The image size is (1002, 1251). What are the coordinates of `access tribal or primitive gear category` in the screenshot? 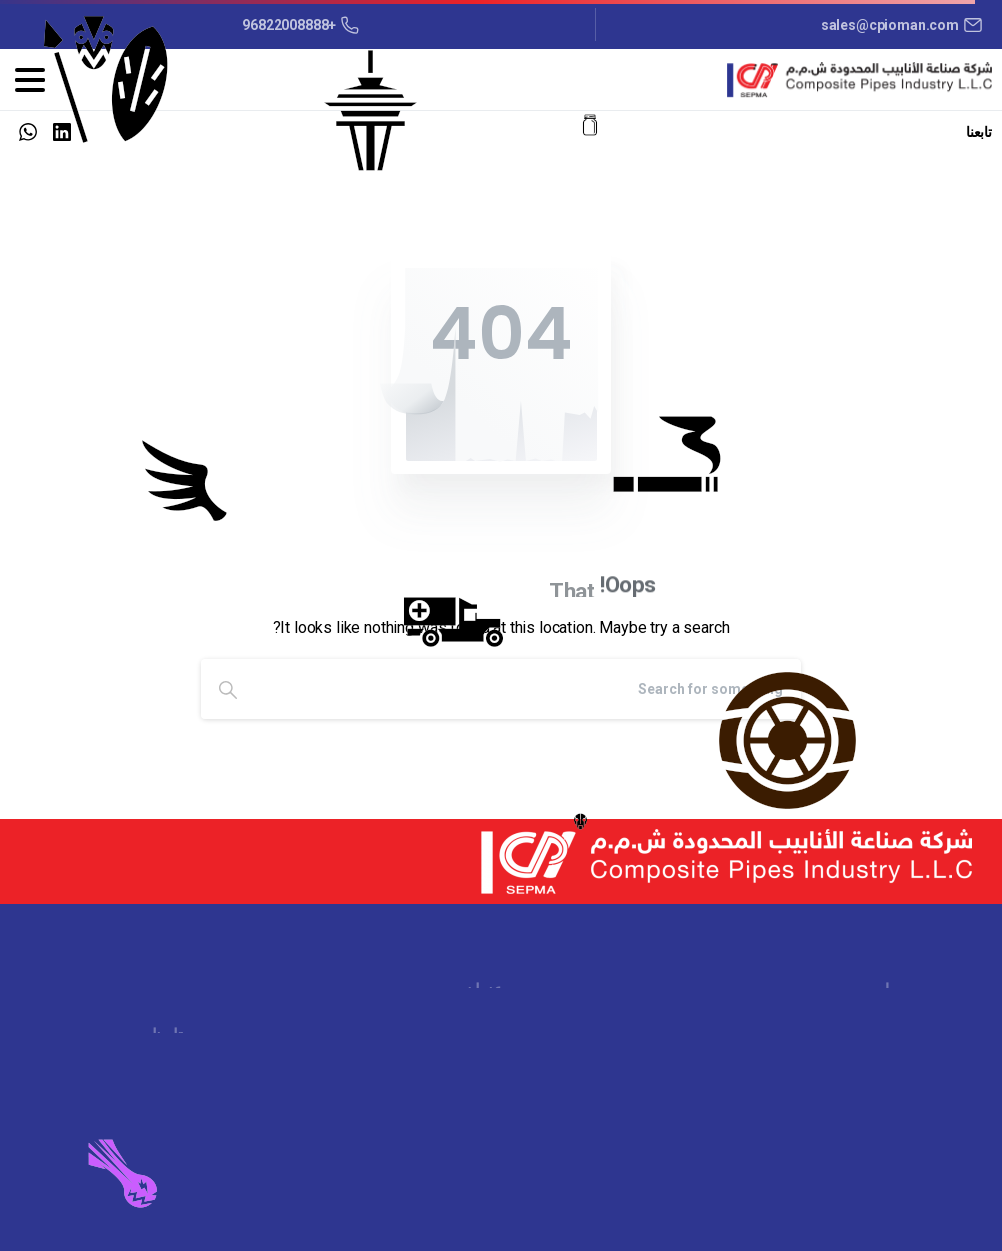 It's located at (106, 79).